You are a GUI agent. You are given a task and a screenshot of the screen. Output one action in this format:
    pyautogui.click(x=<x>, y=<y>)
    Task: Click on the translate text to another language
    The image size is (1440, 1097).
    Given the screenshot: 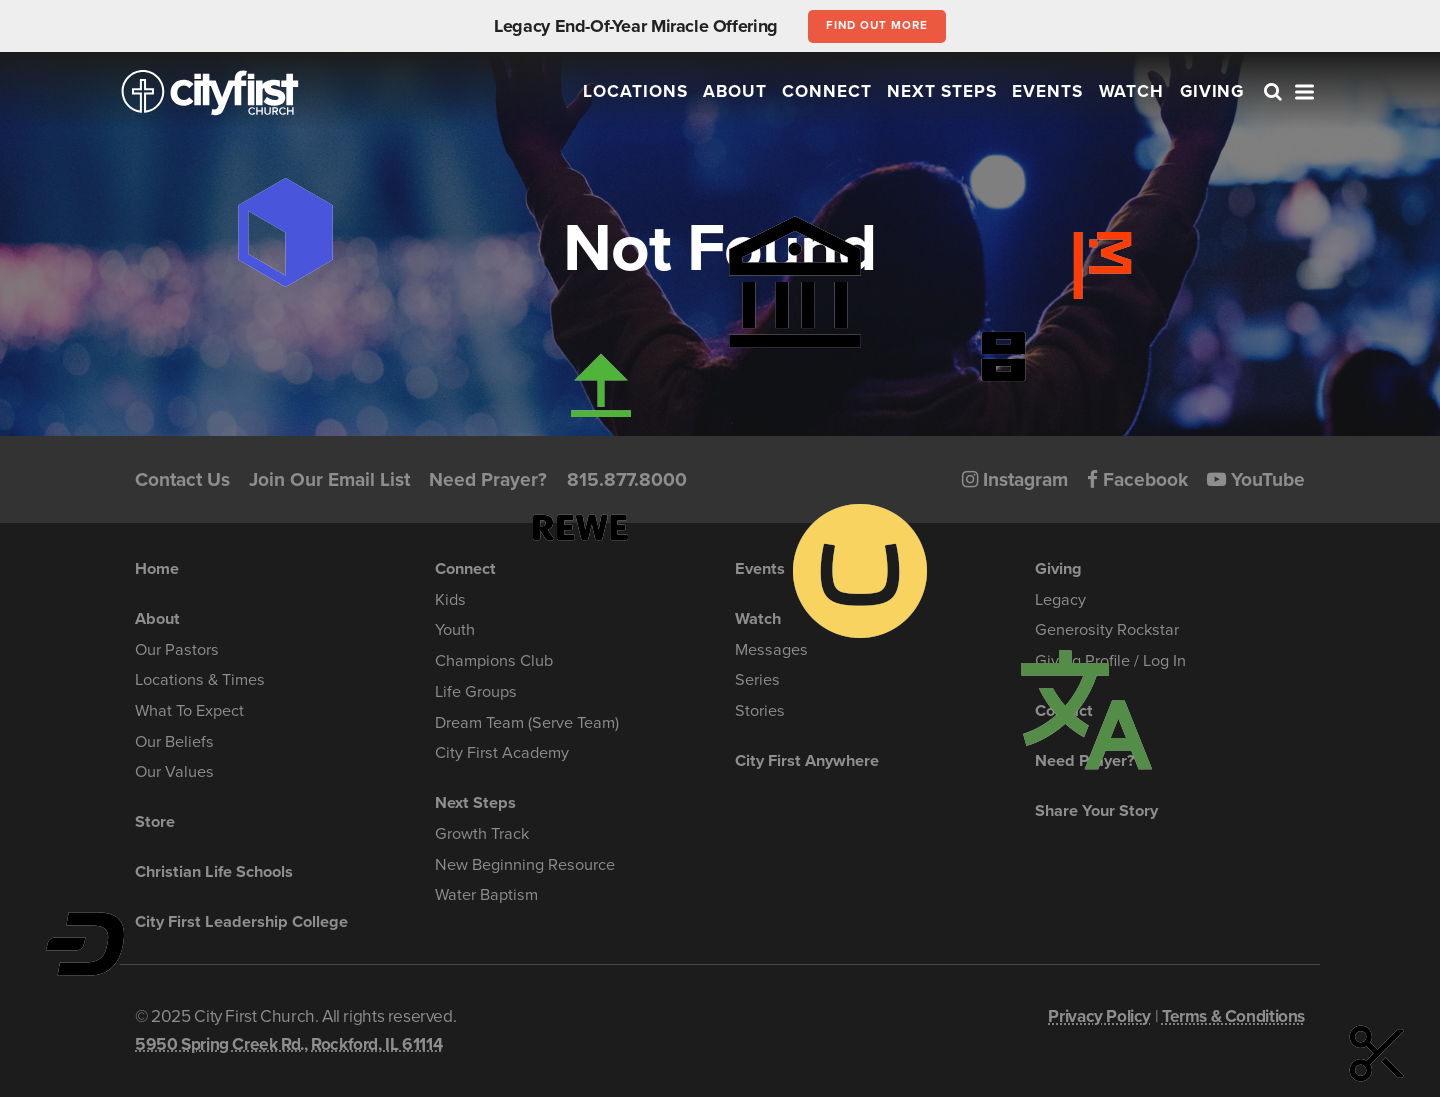 What is the action you would take?
    pyautogui.click(x=1084, y=713)
    